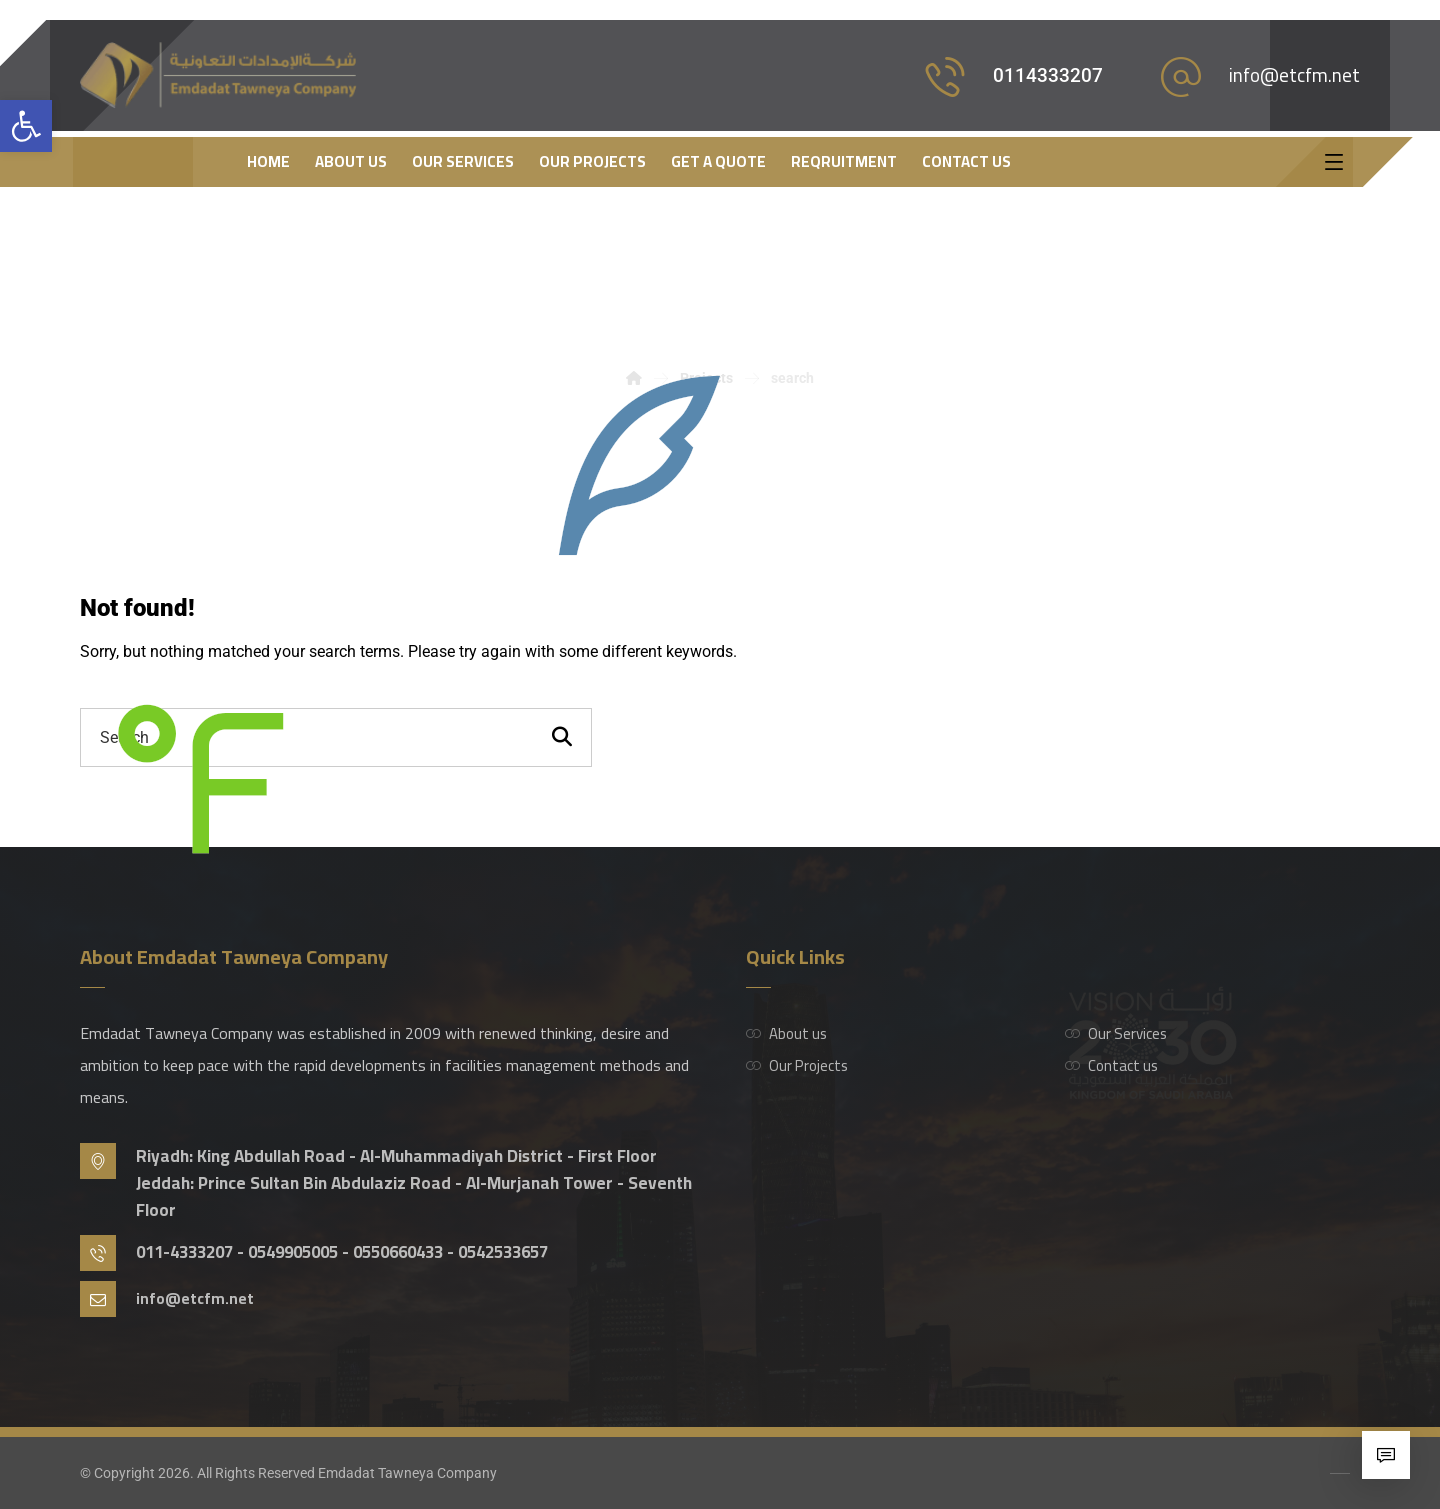 This screenshot has height=1509, width=1440. What do you see at coordinates (209, 779) in the screenshot?
I see `indicates temperature displayed in fahrenheit` at bounding box center [209, 779].